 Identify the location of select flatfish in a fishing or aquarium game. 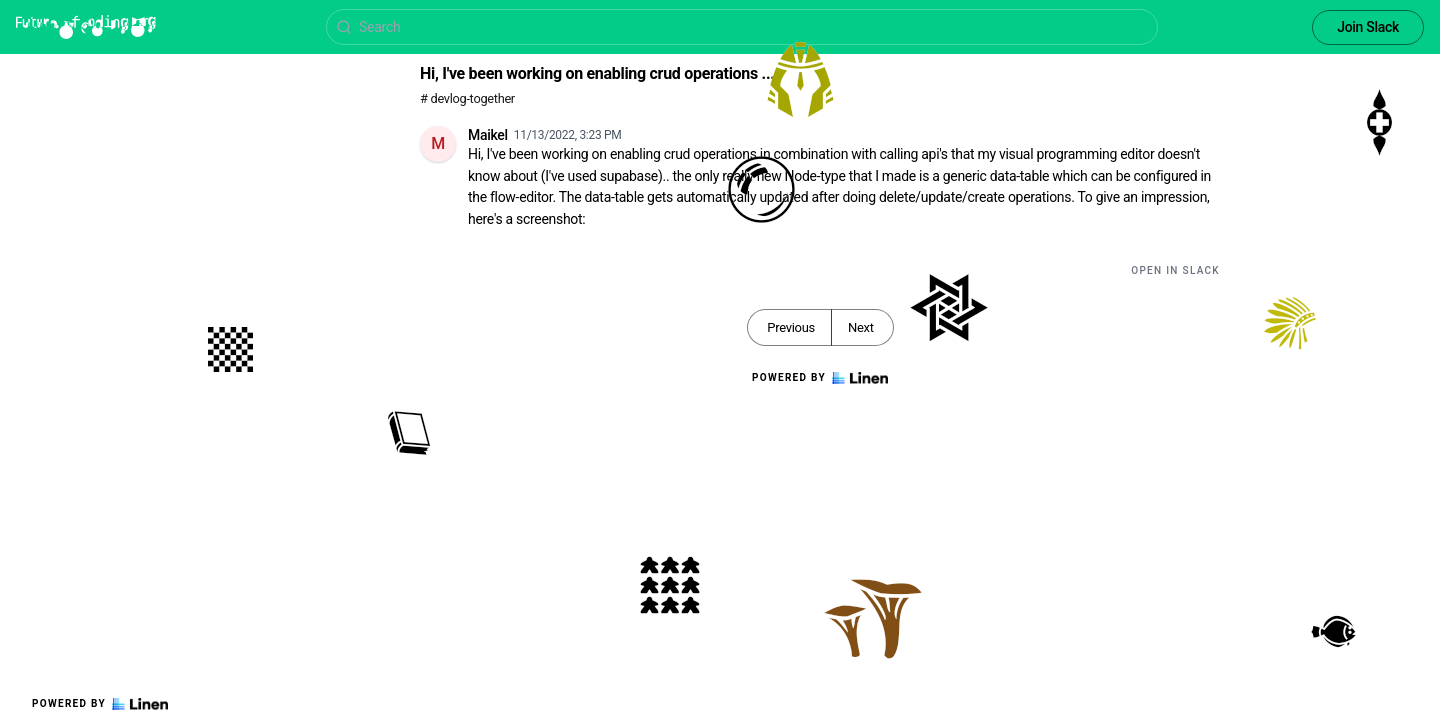
(1333, 631).